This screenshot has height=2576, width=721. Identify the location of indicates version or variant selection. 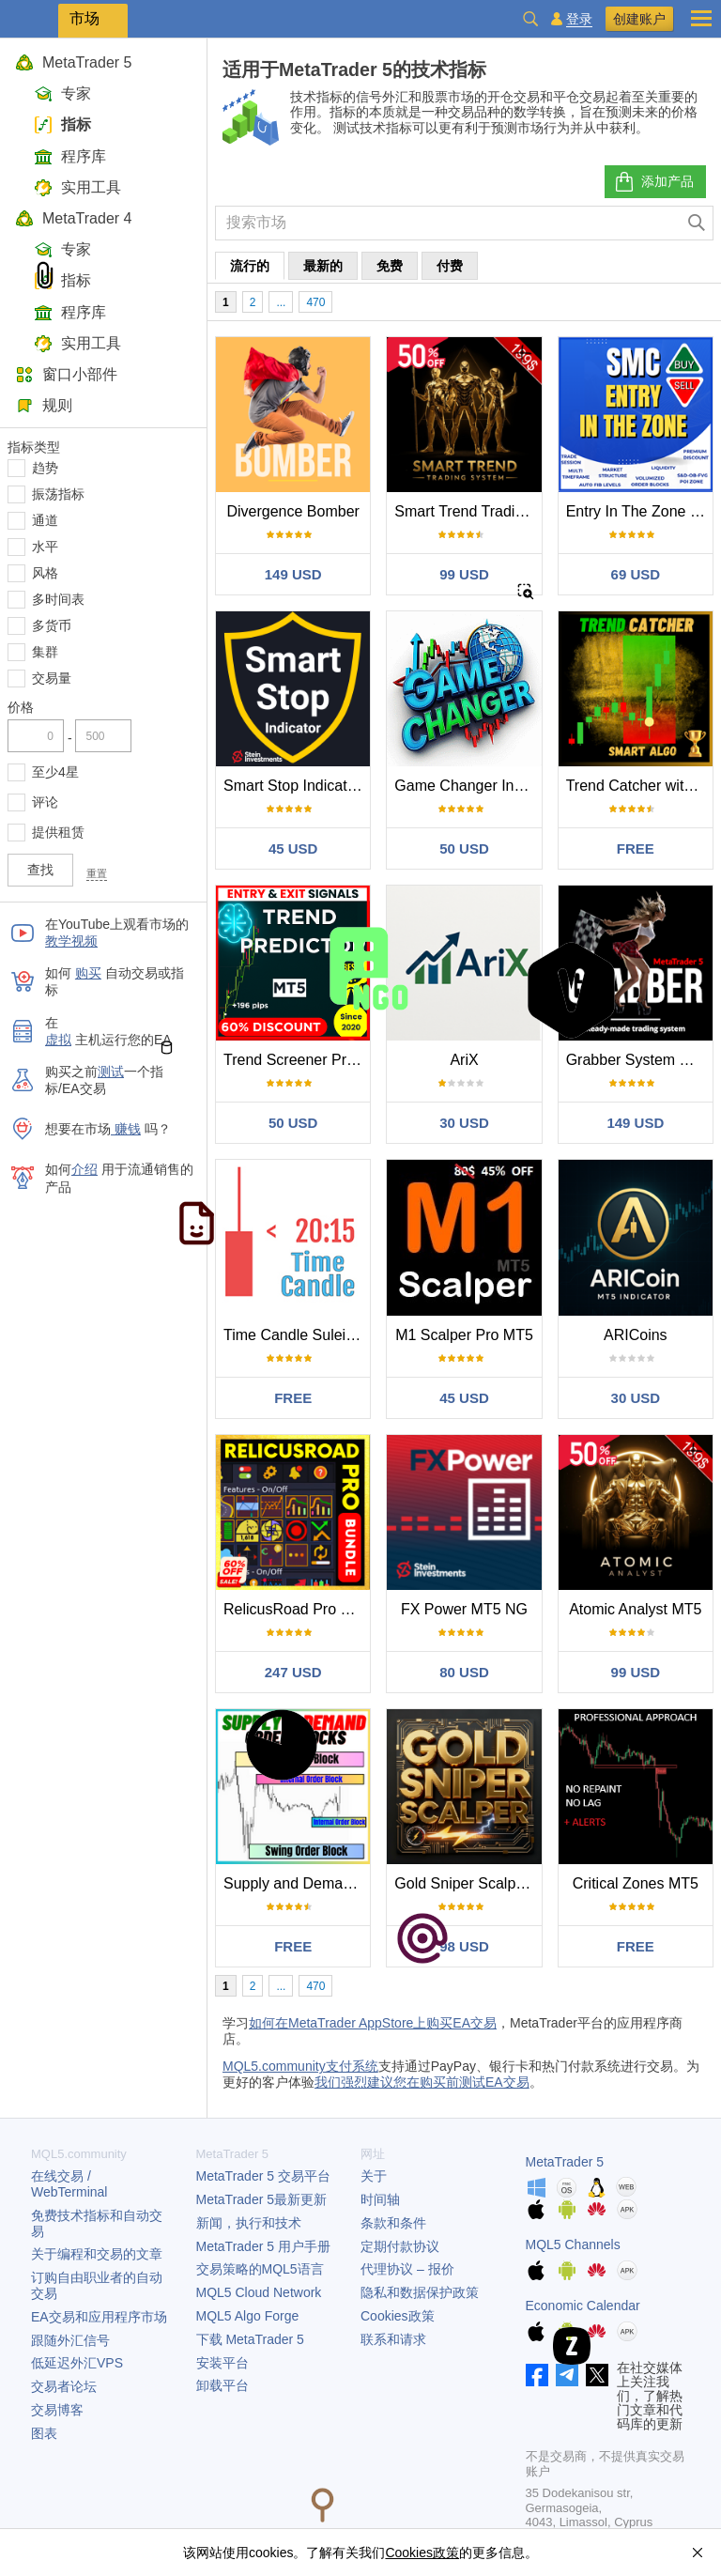
(571, 990).